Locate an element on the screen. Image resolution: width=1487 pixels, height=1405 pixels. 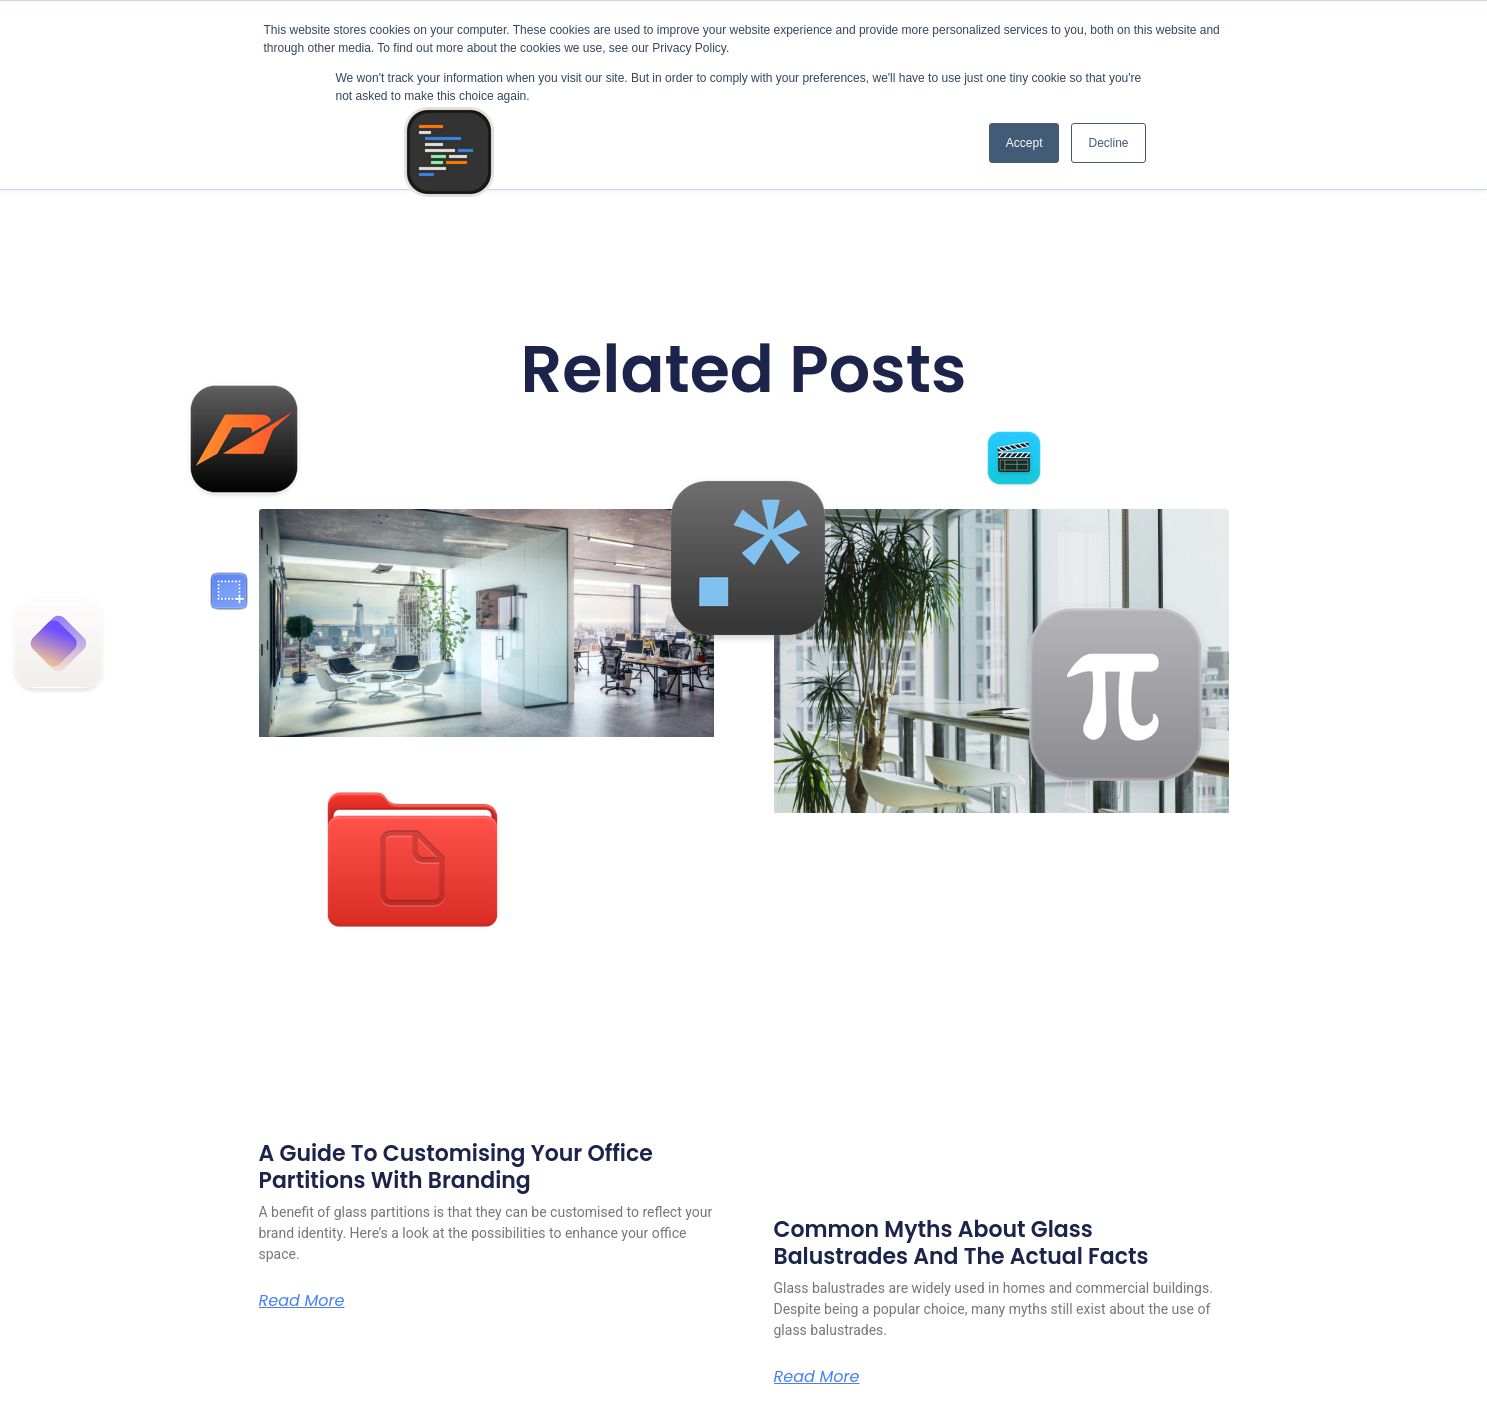
open software development tools is located at coordinates (449, 152).